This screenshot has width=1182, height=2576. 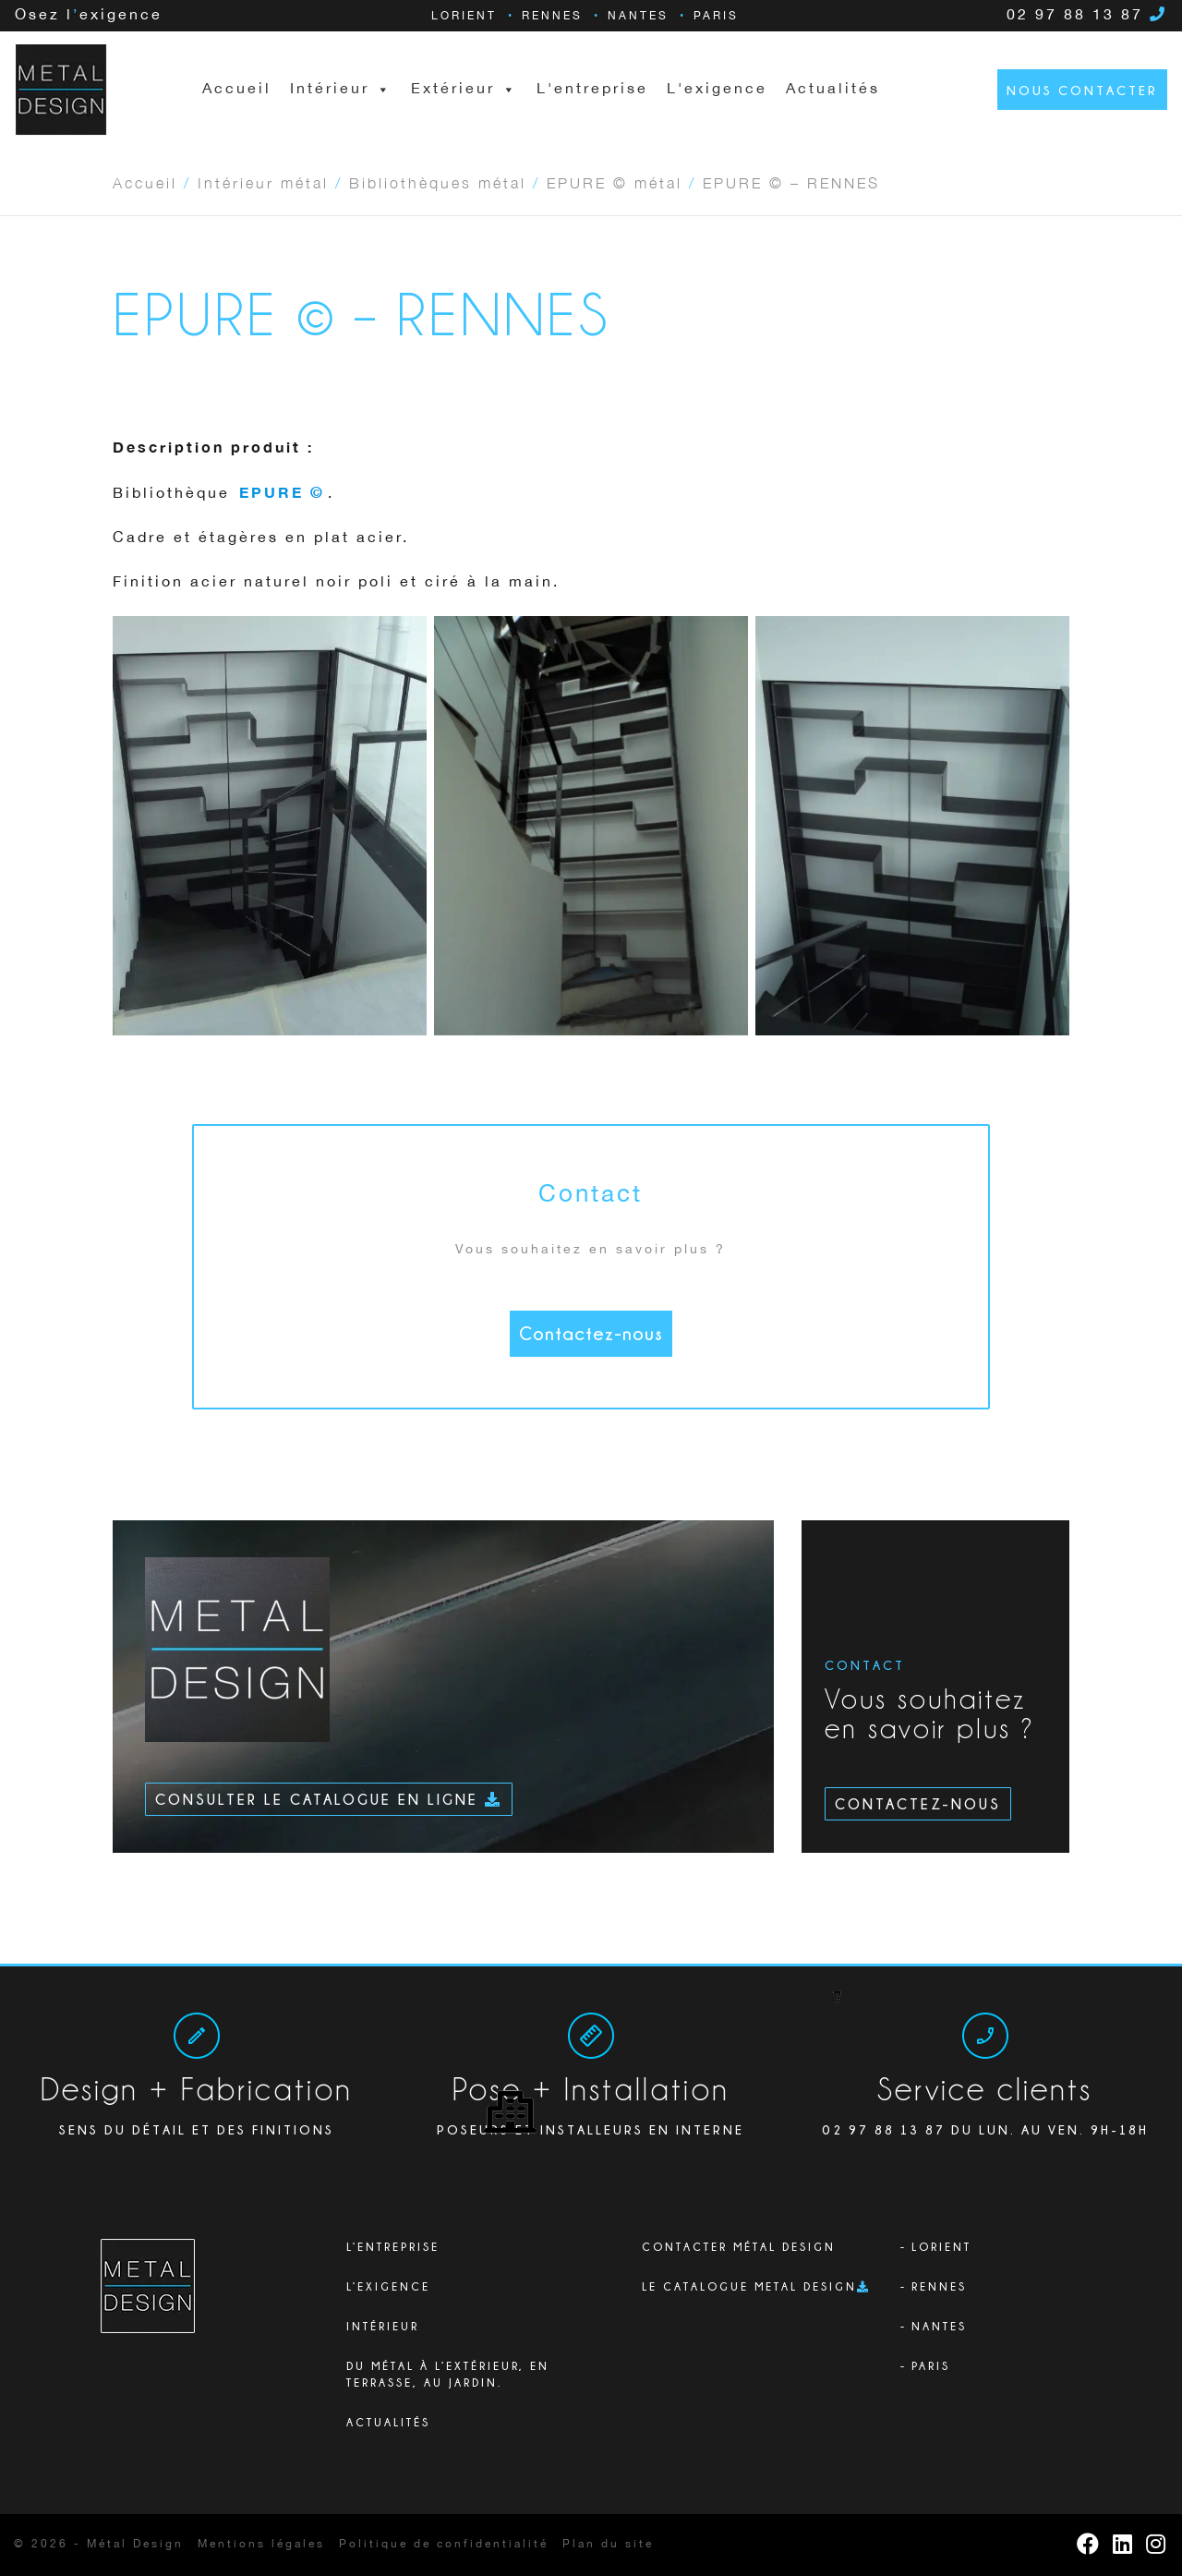 What do you see at coordinates (510, 2111) in the screenshot?
I see `view apartment or residential building details` at bounding box center [510, 2111].